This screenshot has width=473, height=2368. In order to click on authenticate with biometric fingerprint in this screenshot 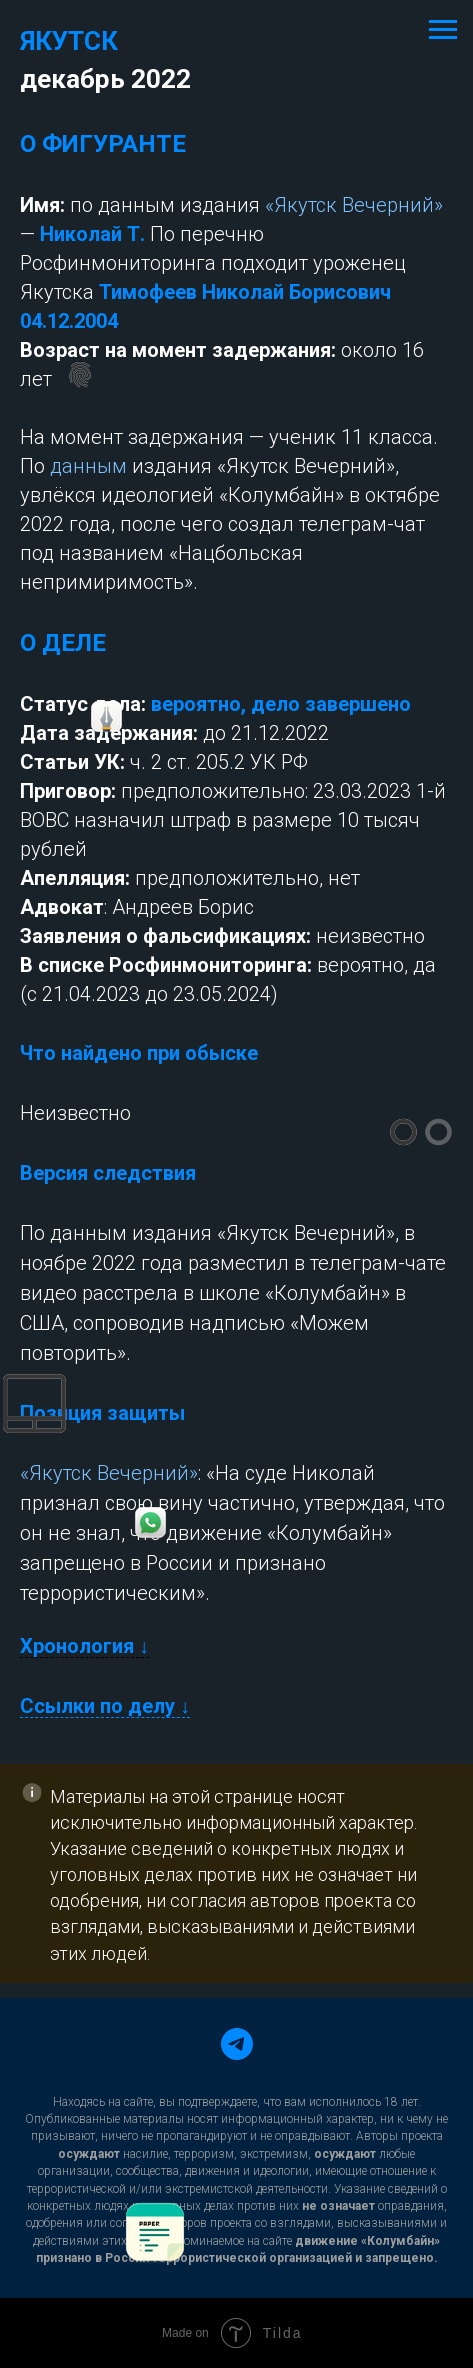, I will do `click(81, 375)`.